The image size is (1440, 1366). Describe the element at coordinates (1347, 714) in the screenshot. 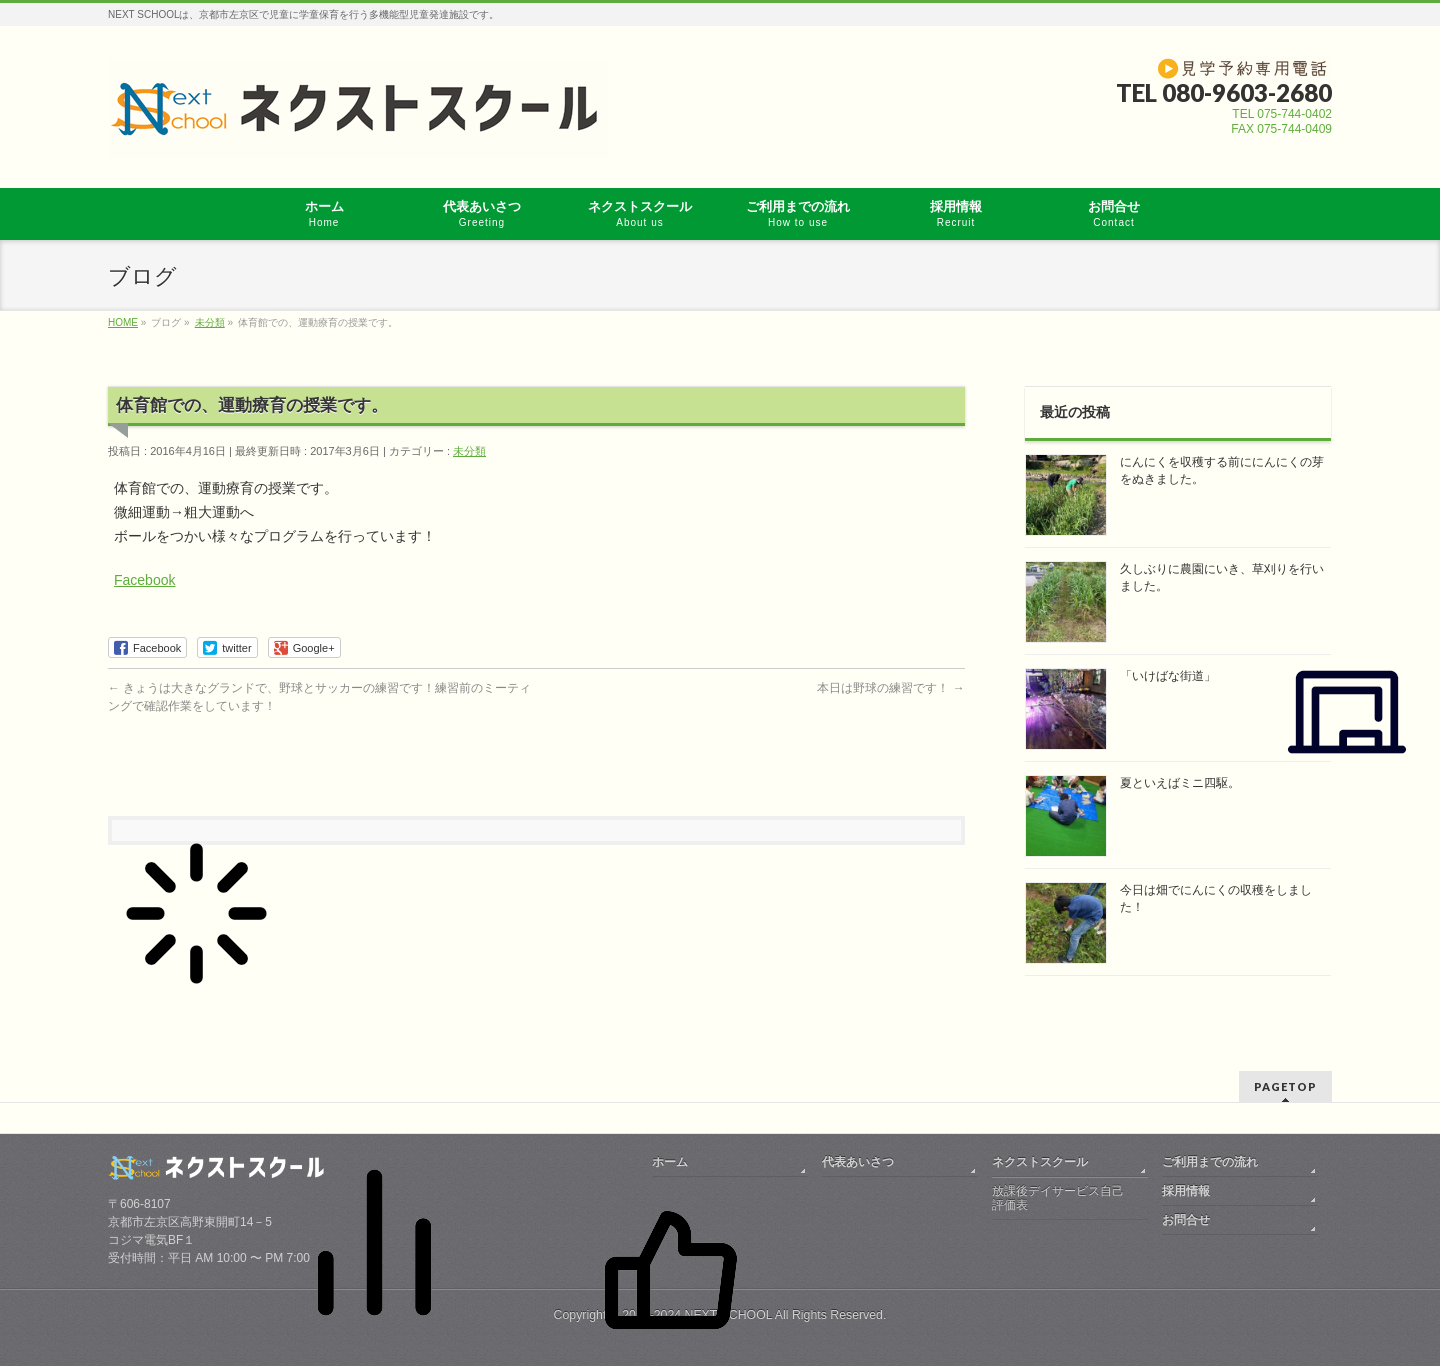

I see `open whiteboard or presentation mode` at that location.